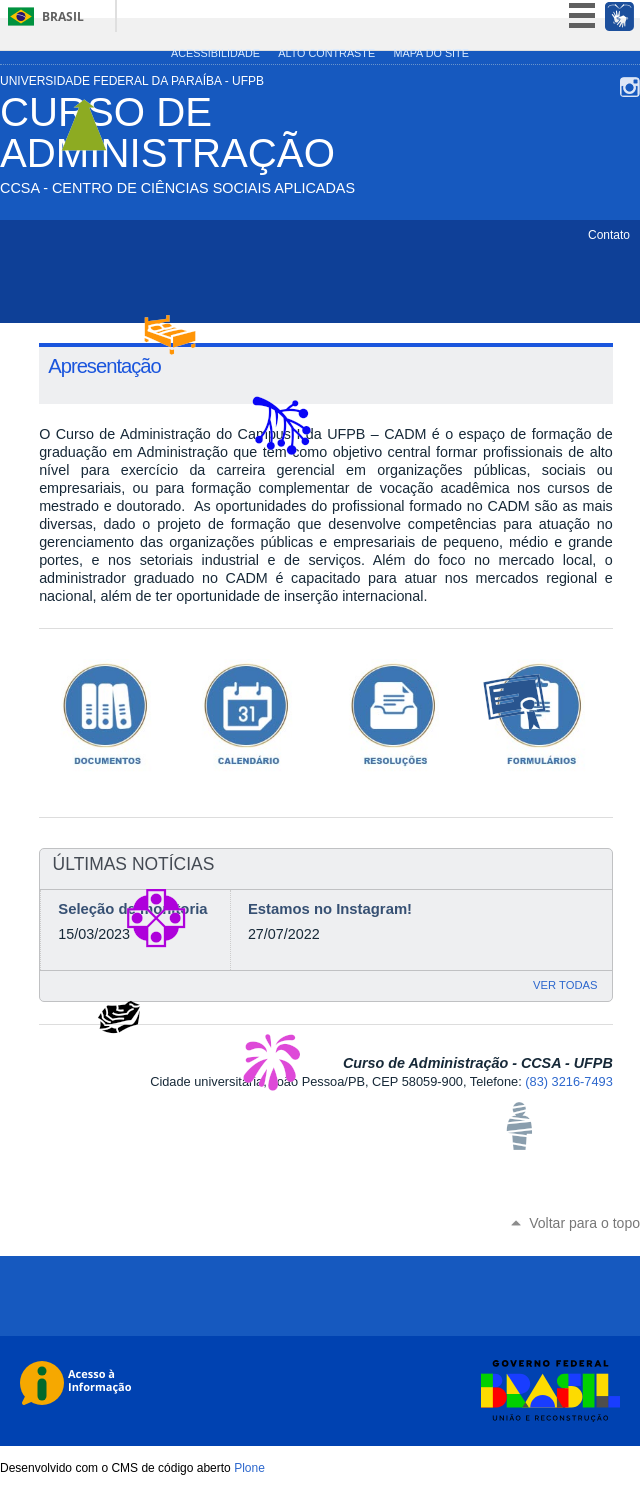 This screenshot has height=1491, width=640. Describe the element at coordinates (514, 699) in the screenshot. I see `view your certificates or achievements` at that location.